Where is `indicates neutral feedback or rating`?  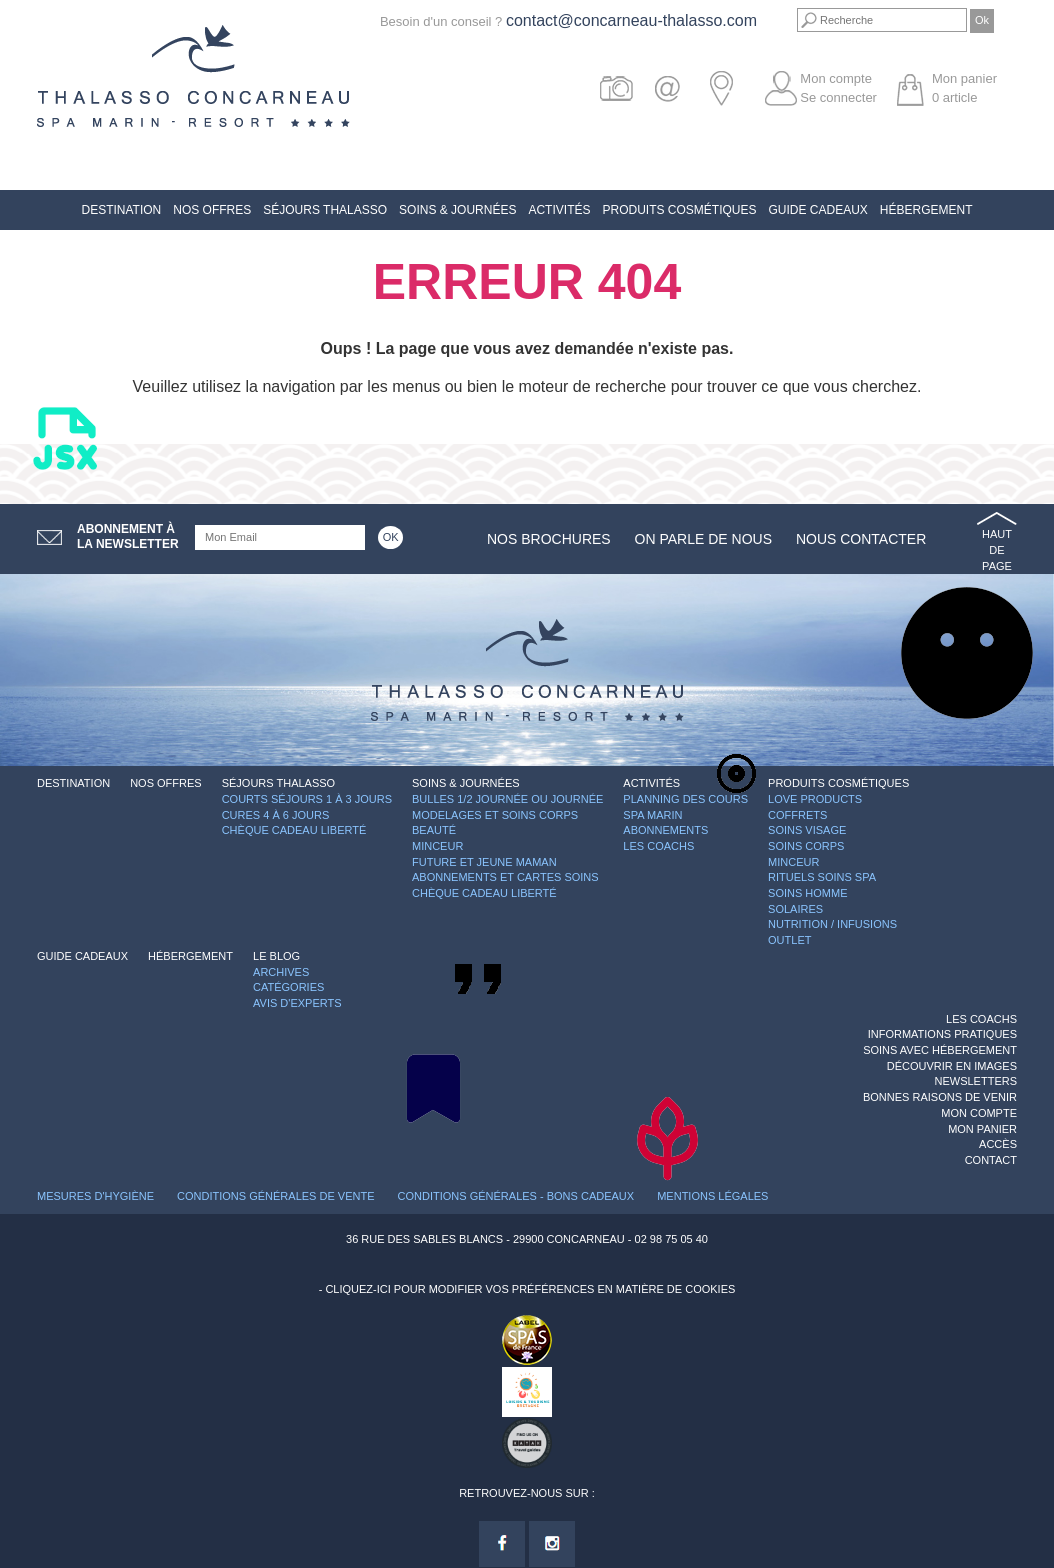 indicates neutral feedback or rating is located at coordinates (967, 653).